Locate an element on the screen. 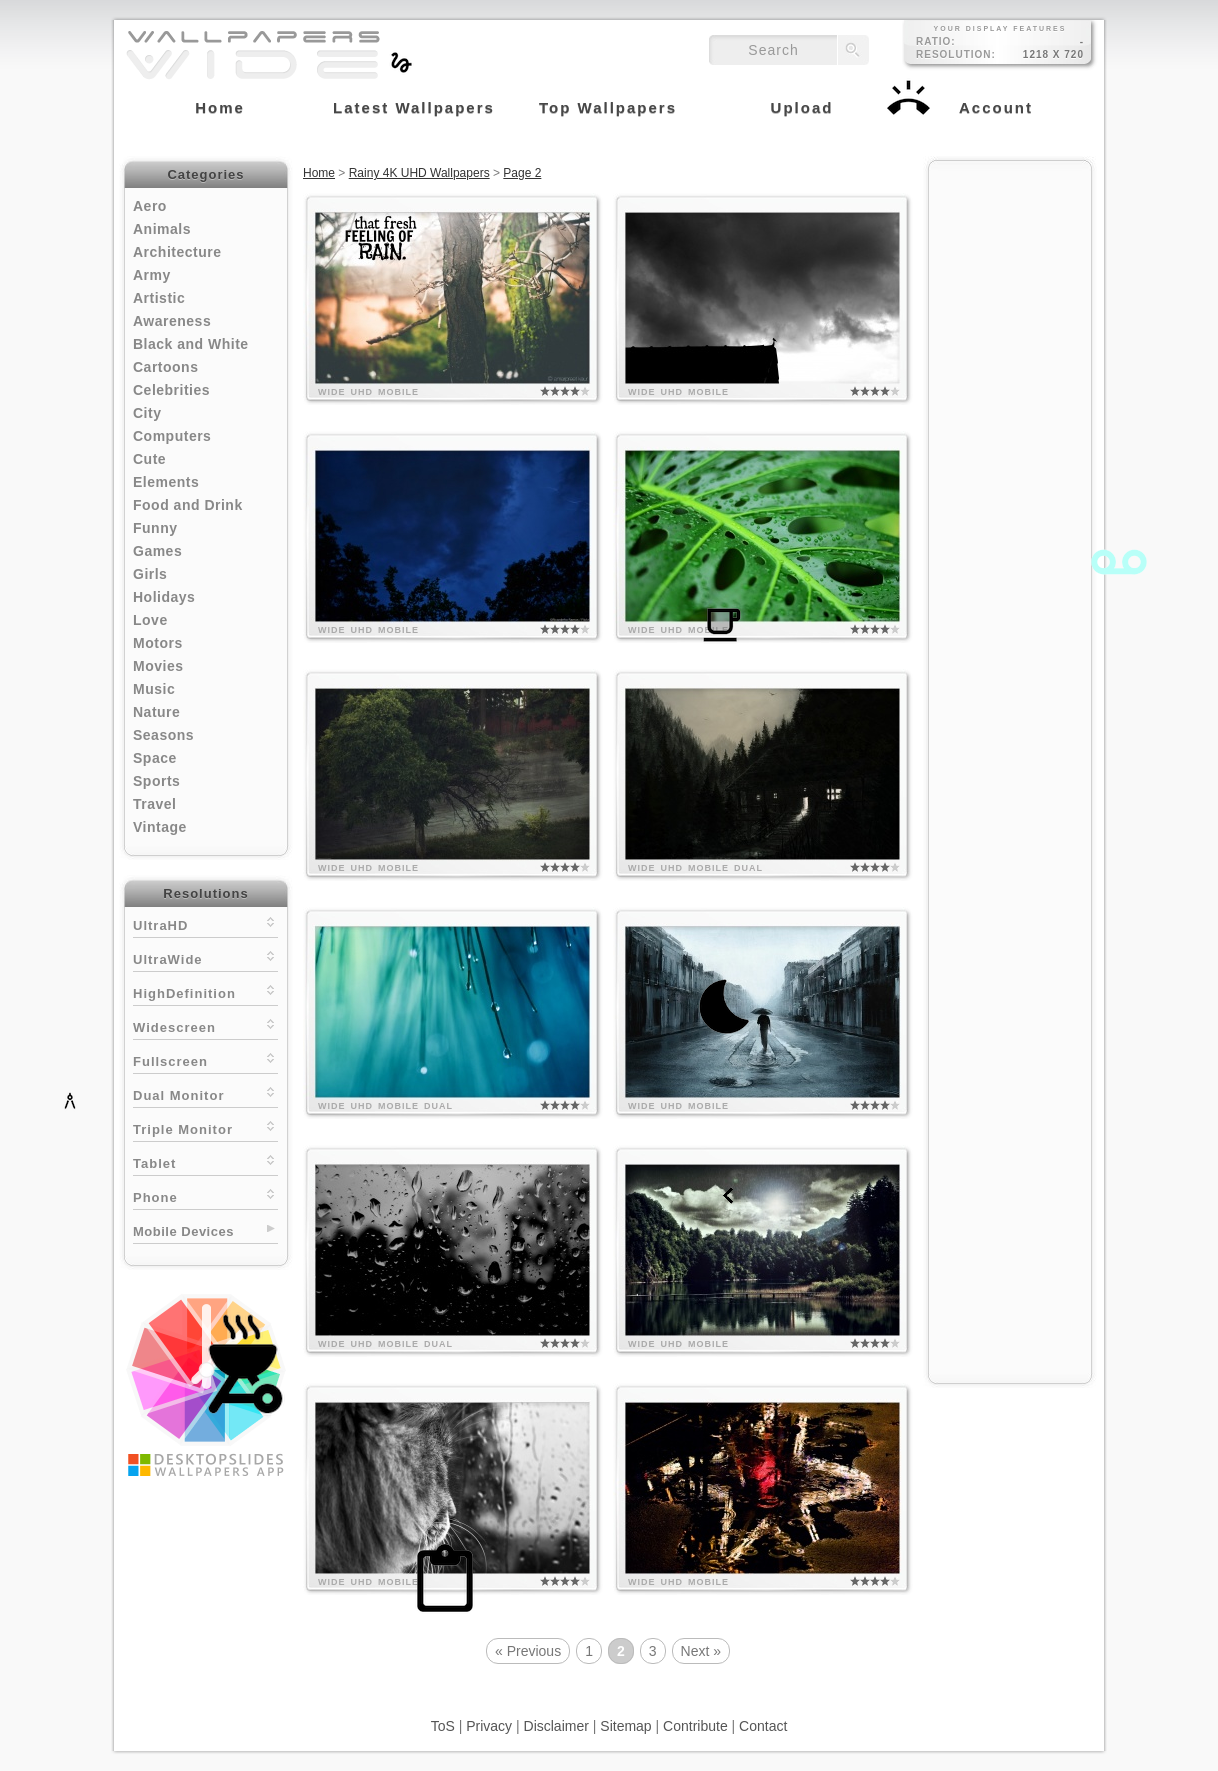 This screenshot has width=1218, height=1771. access voicemail messages is located at coordinates (1119, 562).